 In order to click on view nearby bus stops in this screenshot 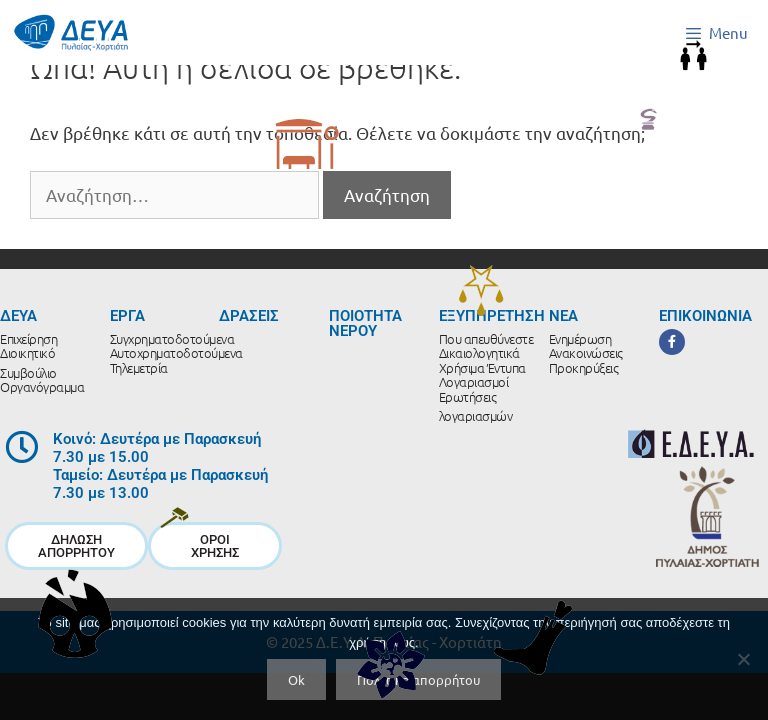, I will do `click(307, 144)`.